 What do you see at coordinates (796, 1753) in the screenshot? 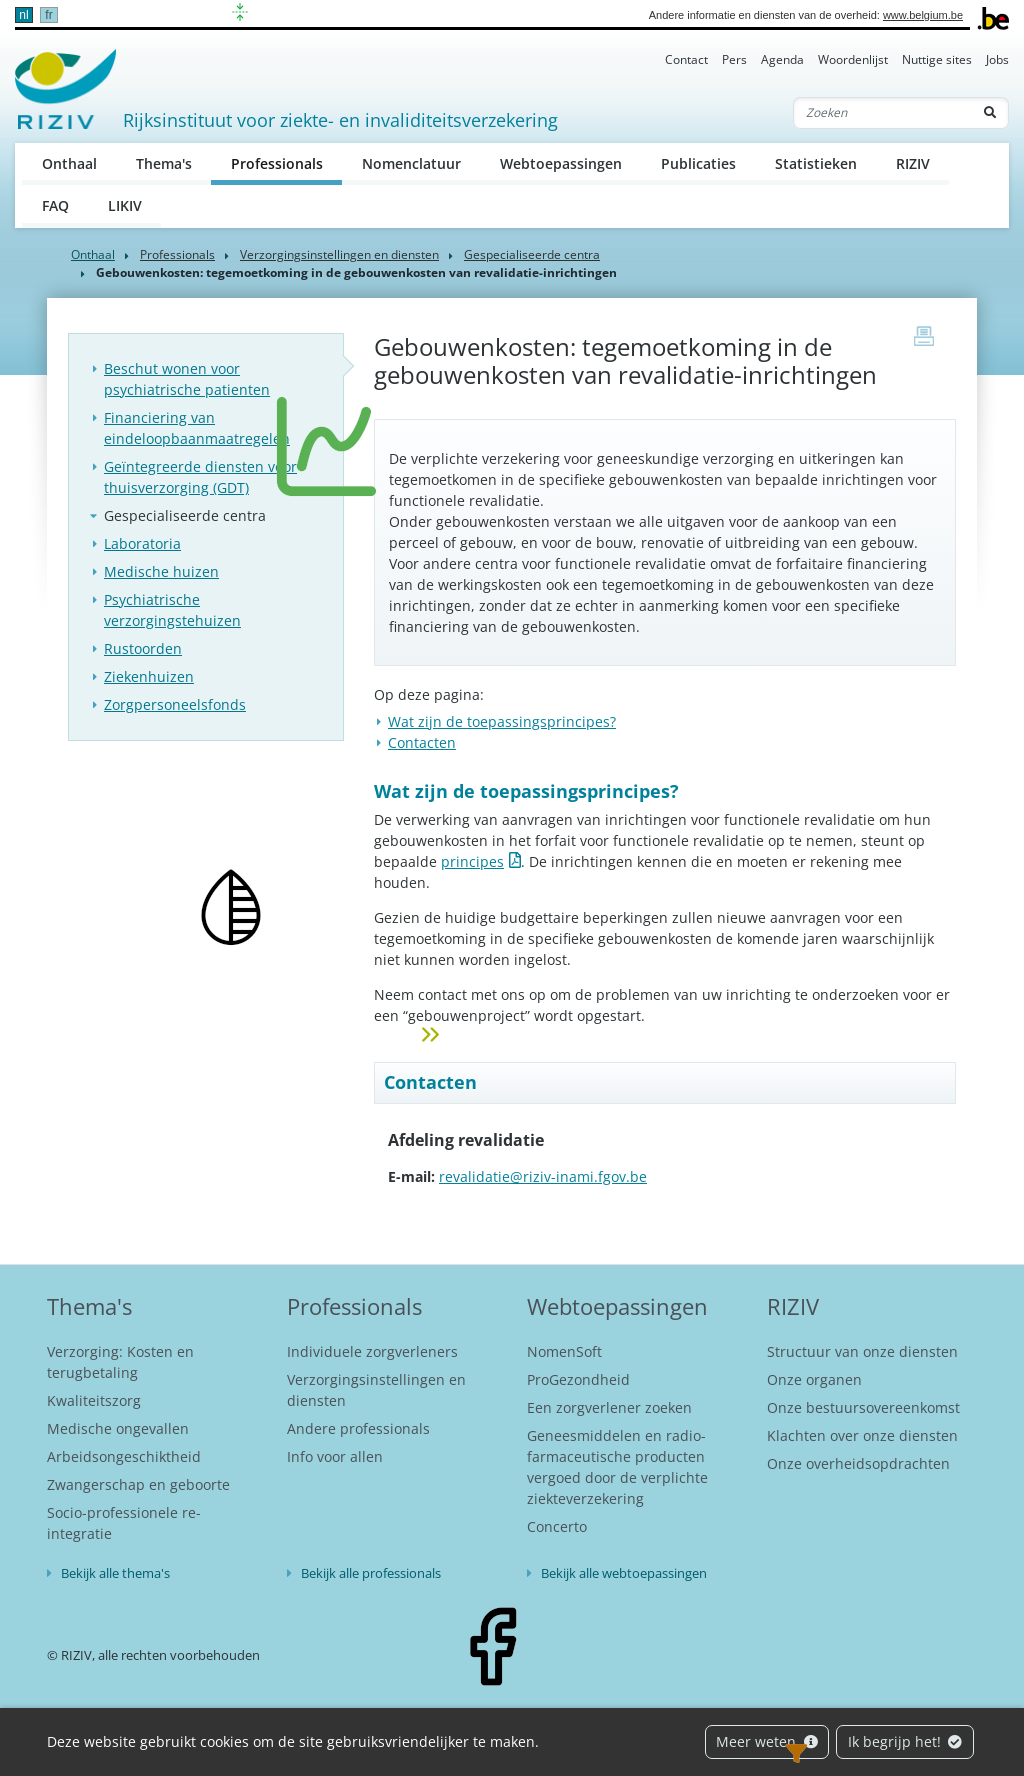
I see `filter content or results` at bounding box center [796, 1753].